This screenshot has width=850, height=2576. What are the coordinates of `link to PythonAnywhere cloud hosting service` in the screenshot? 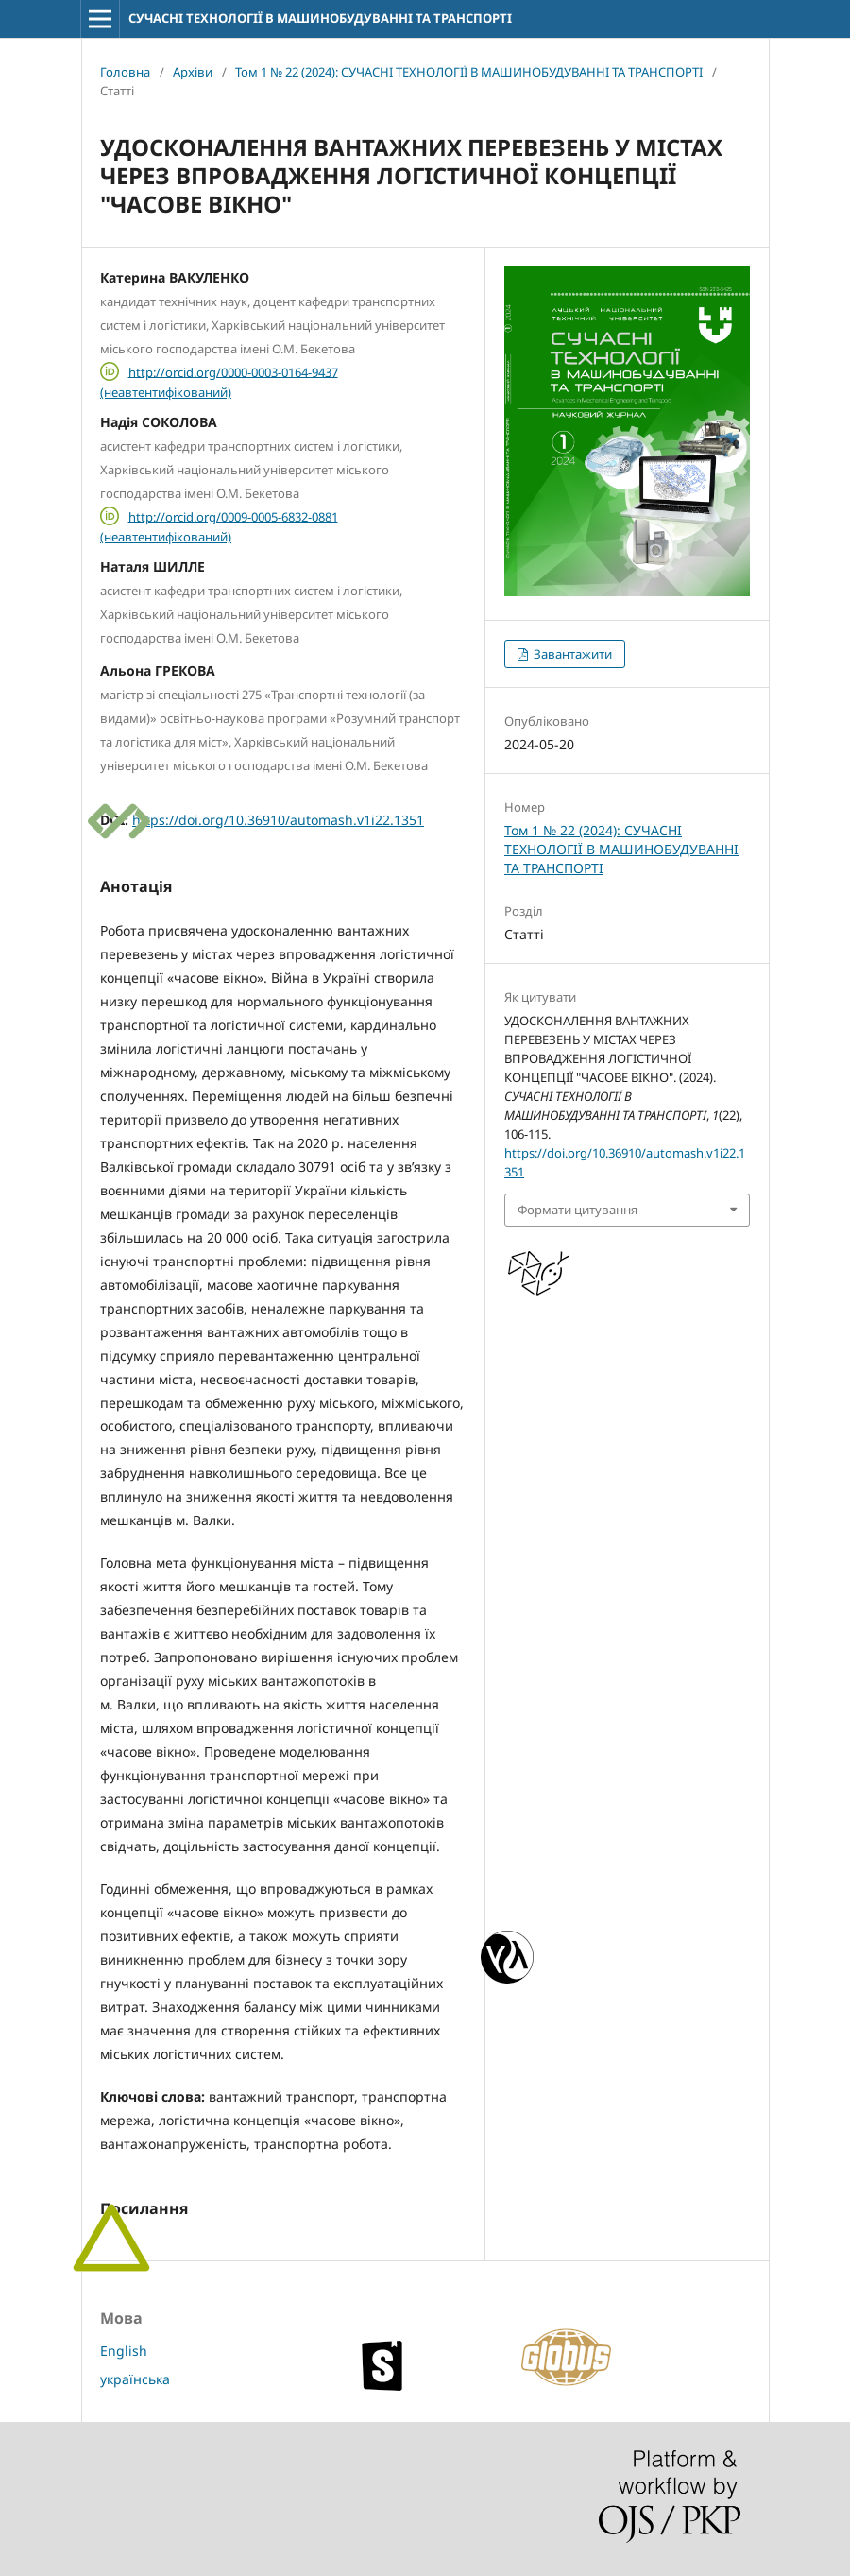 It's located at (538, 1273).